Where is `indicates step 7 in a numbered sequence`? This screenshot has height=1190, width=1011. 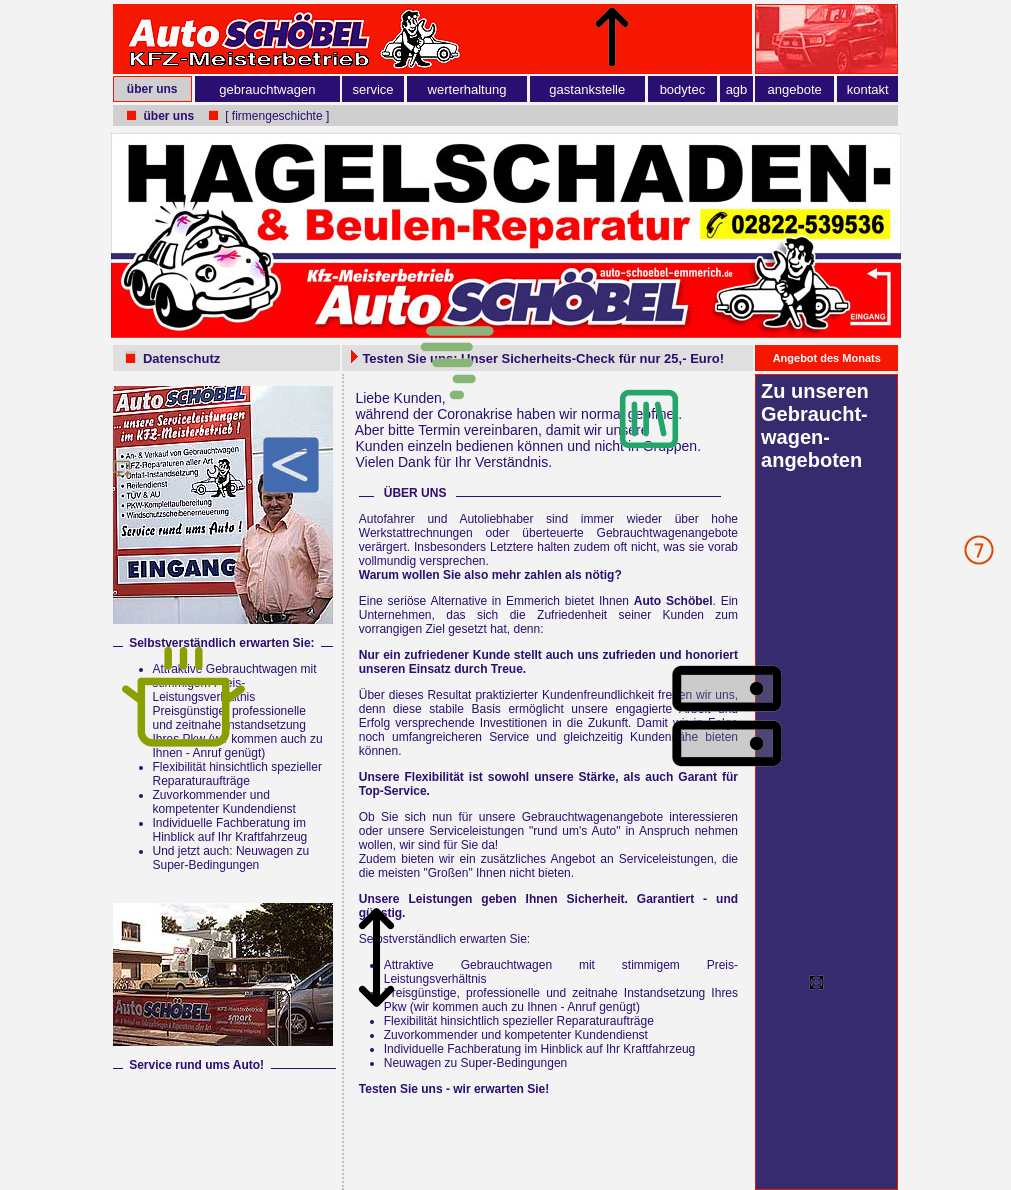
indicates step 7 in a numbered sequence is located at coordinates (979, 550).